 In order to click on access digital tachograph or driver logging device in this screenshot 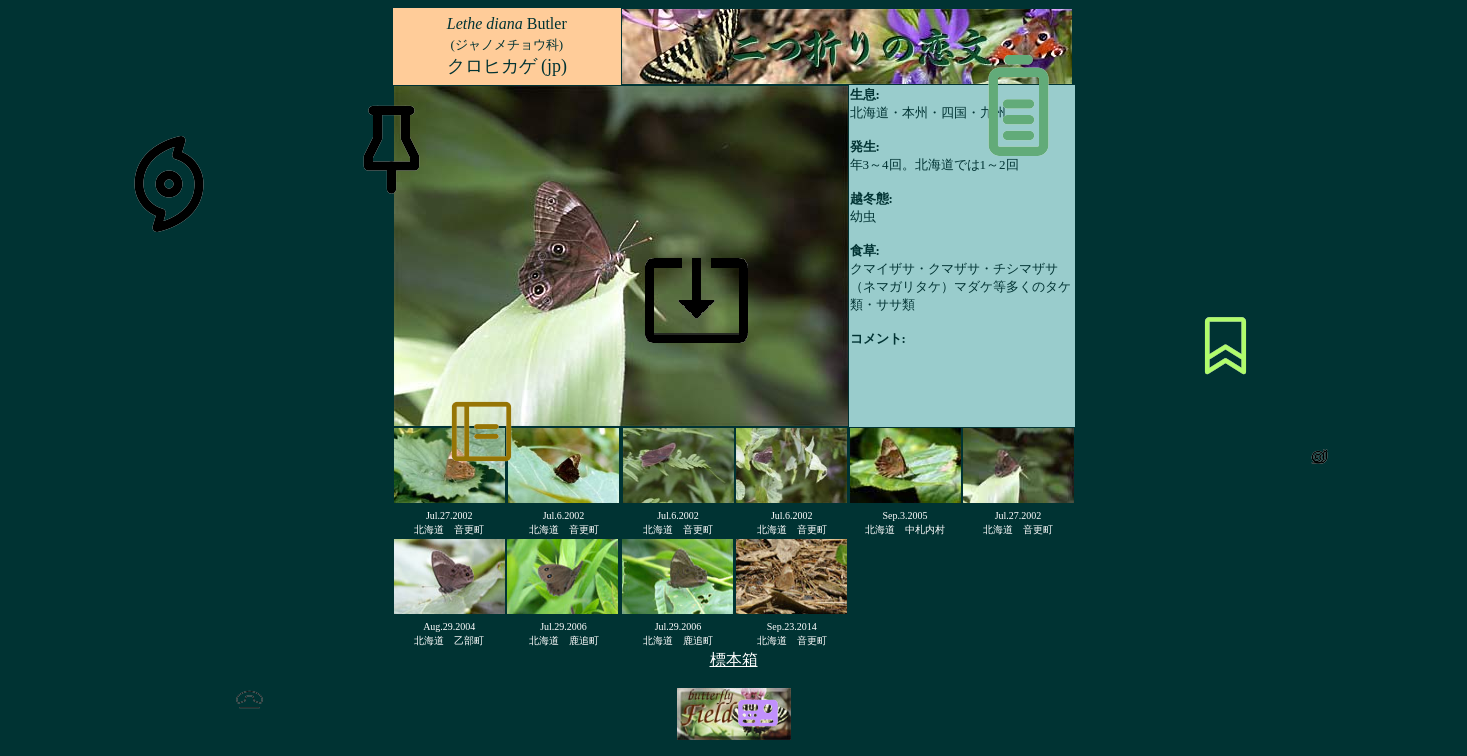, I will do `click(758, 713)`.